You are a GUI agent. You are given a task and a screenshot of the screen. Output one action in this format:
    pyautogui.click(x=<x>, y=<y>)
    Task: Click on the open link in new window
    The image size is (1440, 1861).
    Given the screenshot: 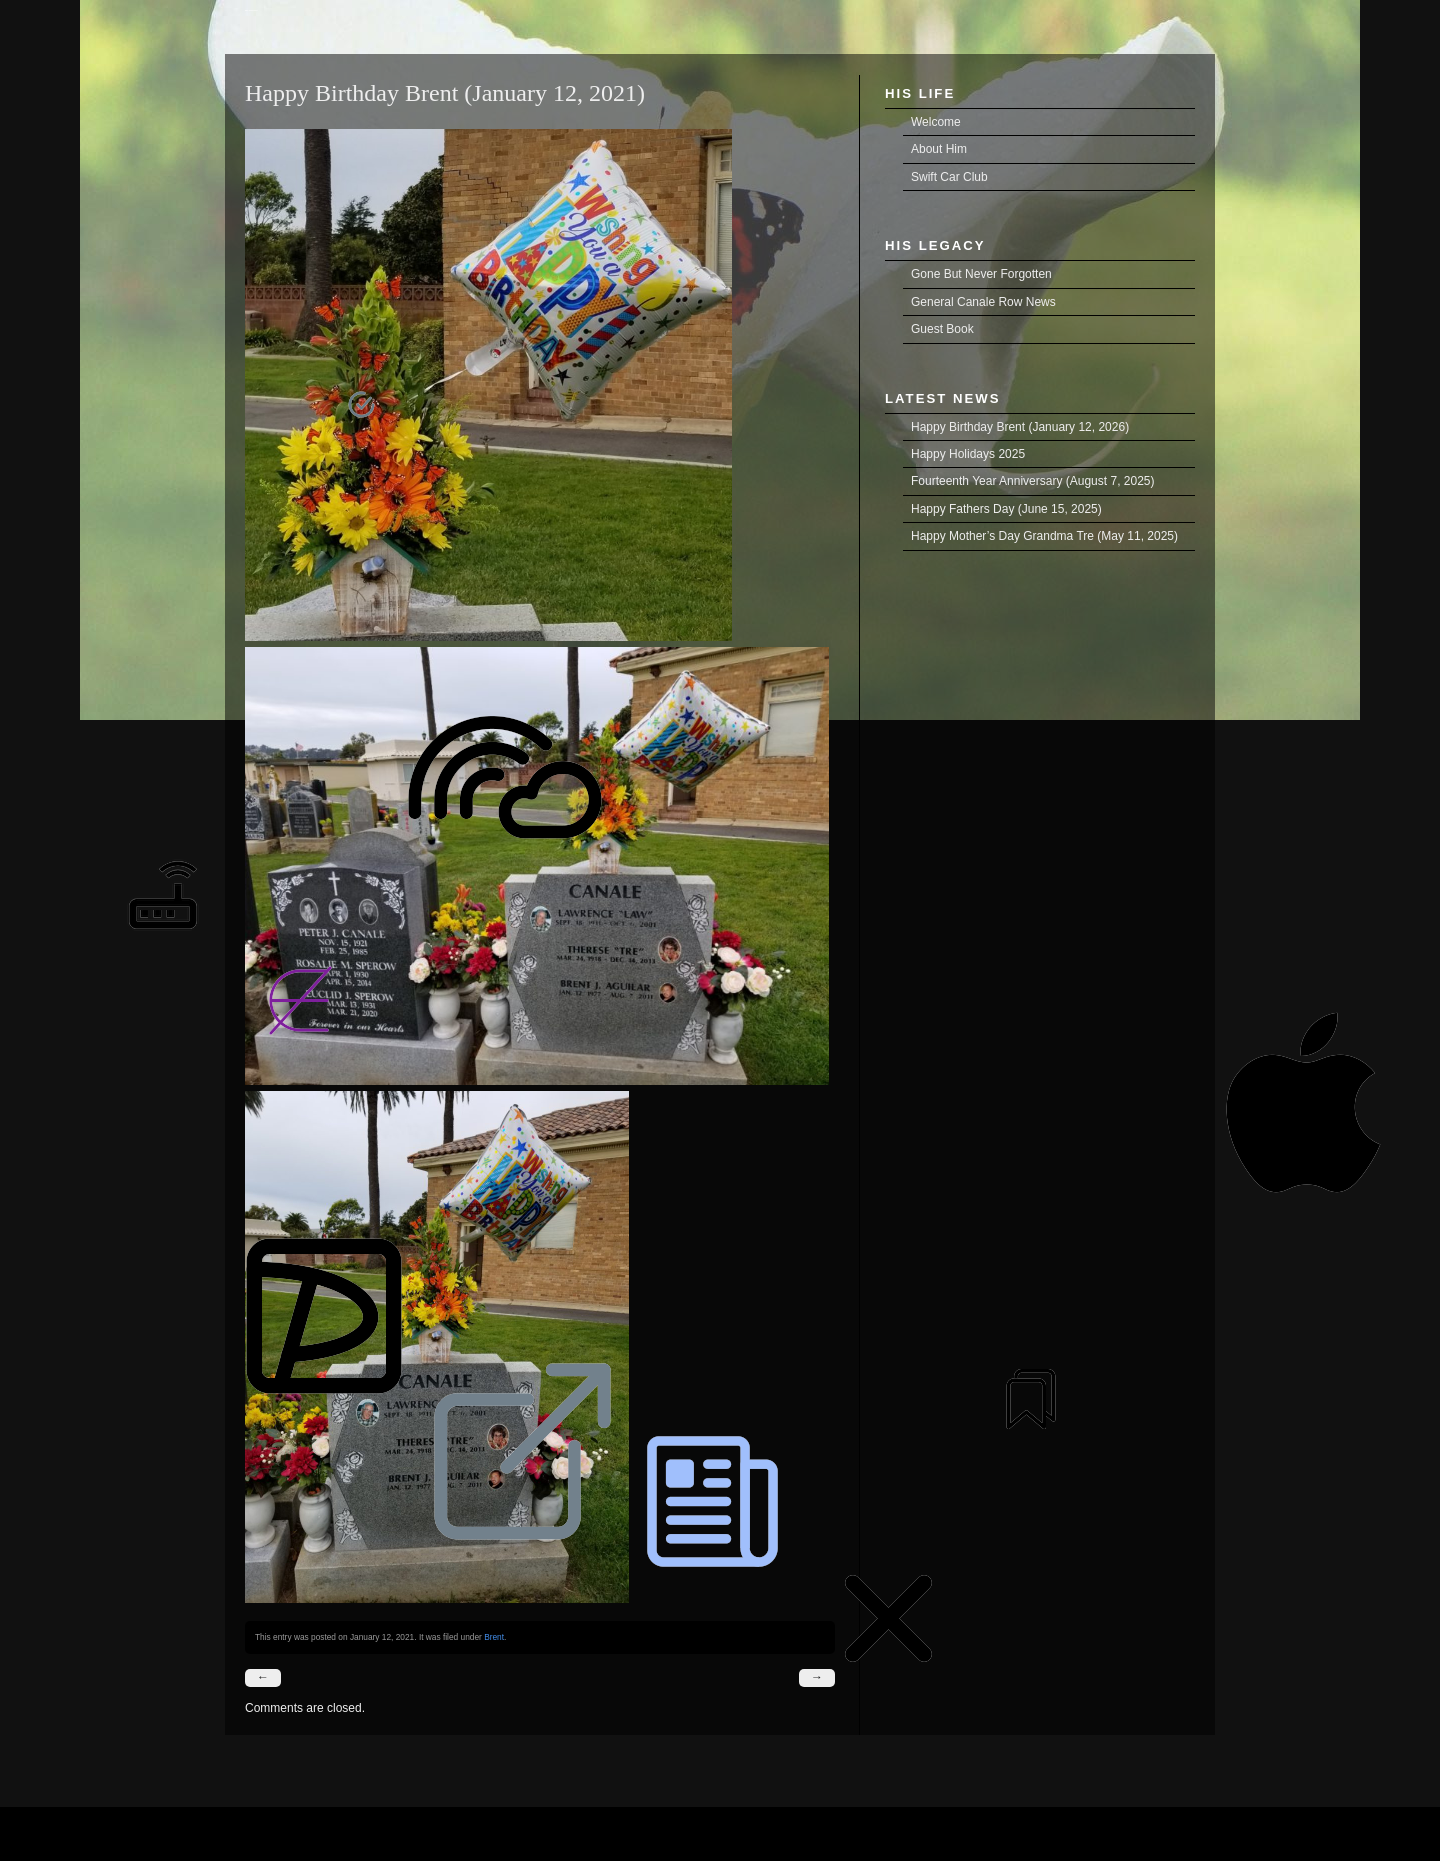 What is the action you would take?
    pyautogui.click(x=522, y=1451)
    